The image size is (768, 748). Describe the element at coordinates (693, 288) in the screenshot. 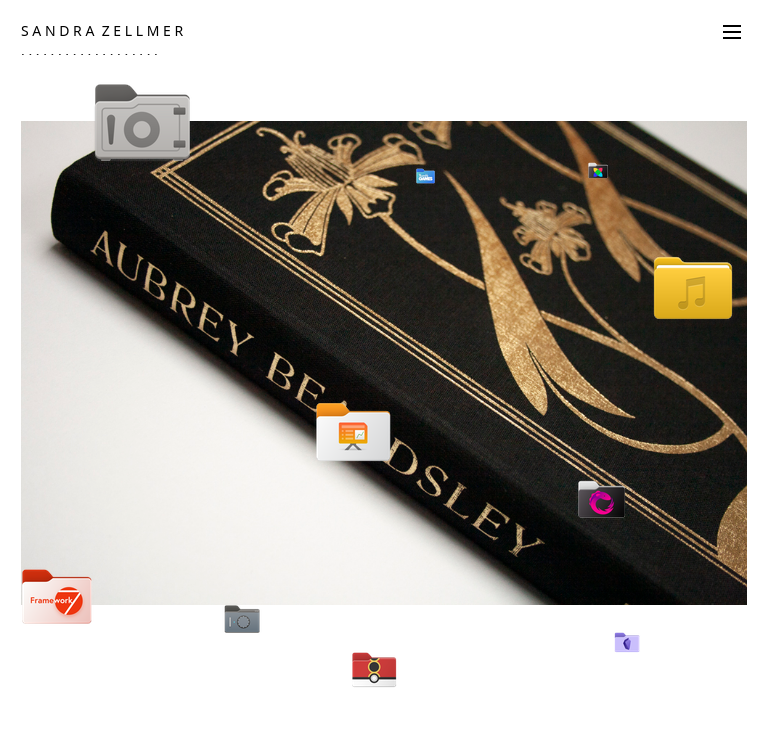

I see `open your music files folder` at that location.